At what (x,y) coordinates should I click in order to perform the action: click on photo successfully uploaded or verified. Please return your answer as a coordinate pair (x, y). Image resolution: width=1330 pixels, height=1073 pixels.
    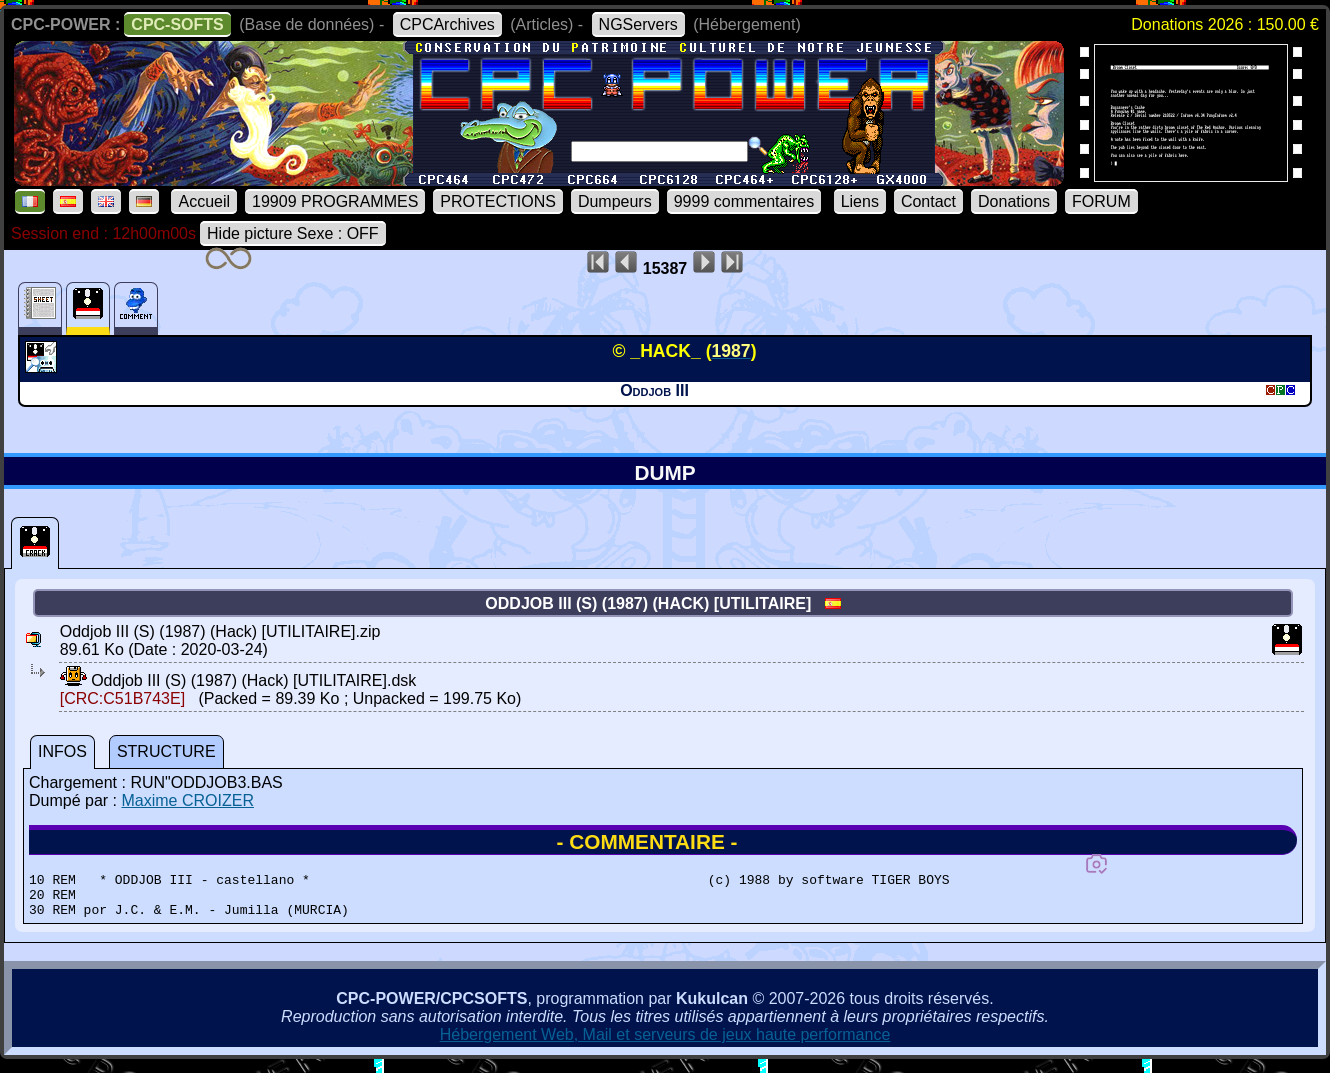
    Looking at the image, I should click on (1096, 863).